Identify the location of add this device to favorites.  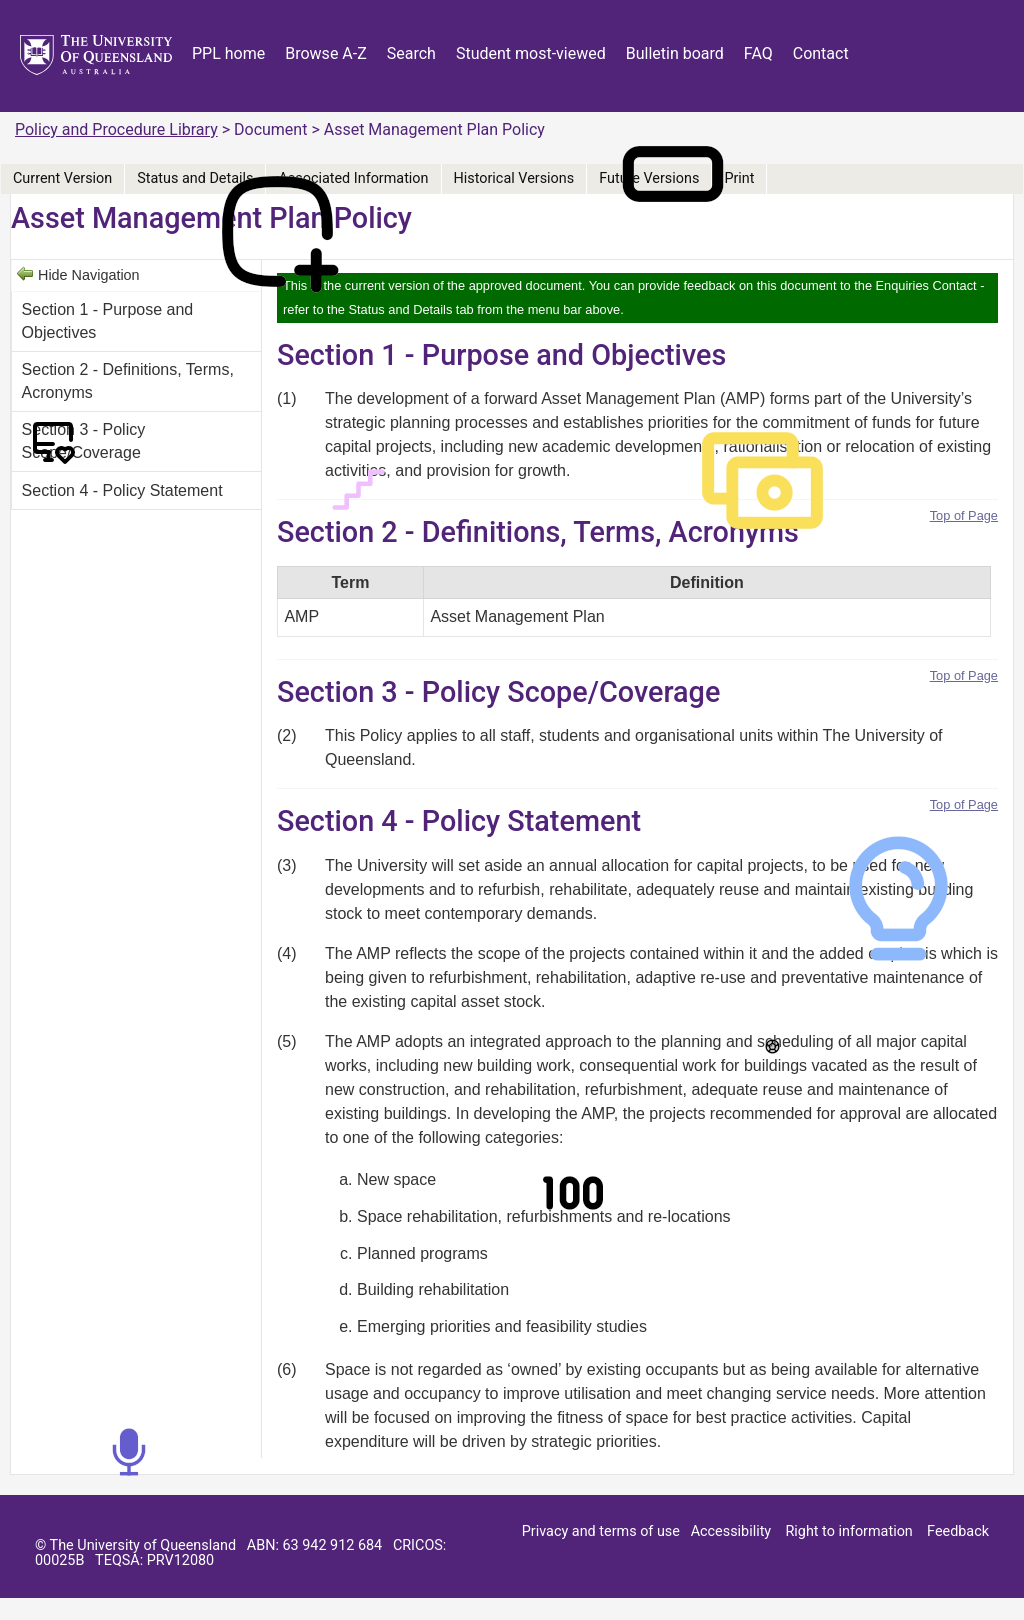
(53, 442).